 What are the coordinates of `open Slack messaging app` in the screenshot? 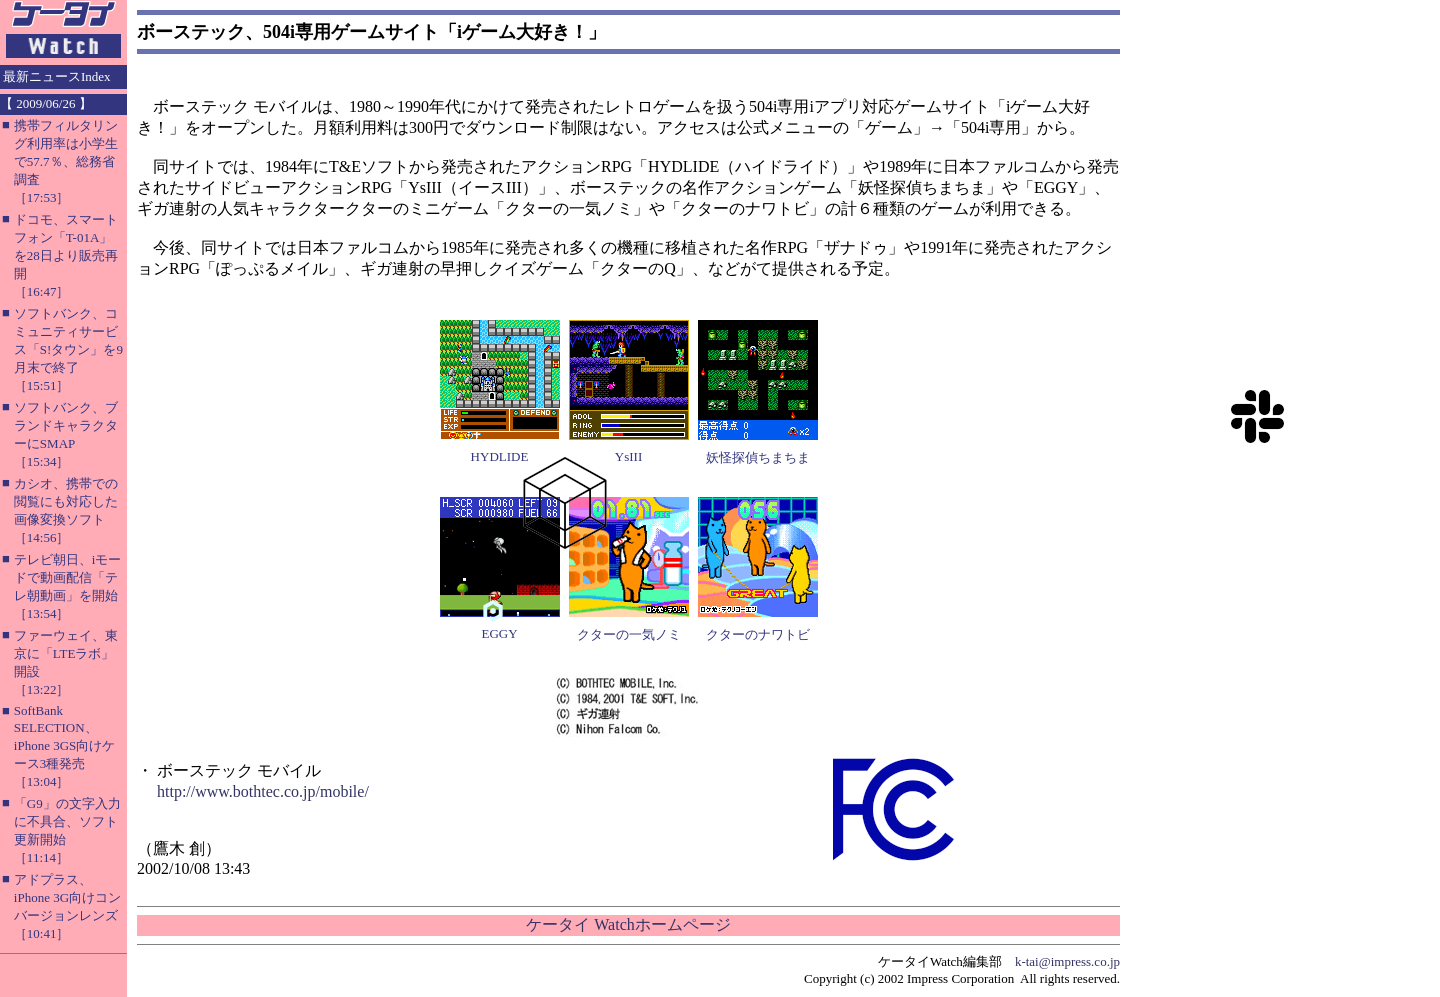 It's located at (1257, 416).